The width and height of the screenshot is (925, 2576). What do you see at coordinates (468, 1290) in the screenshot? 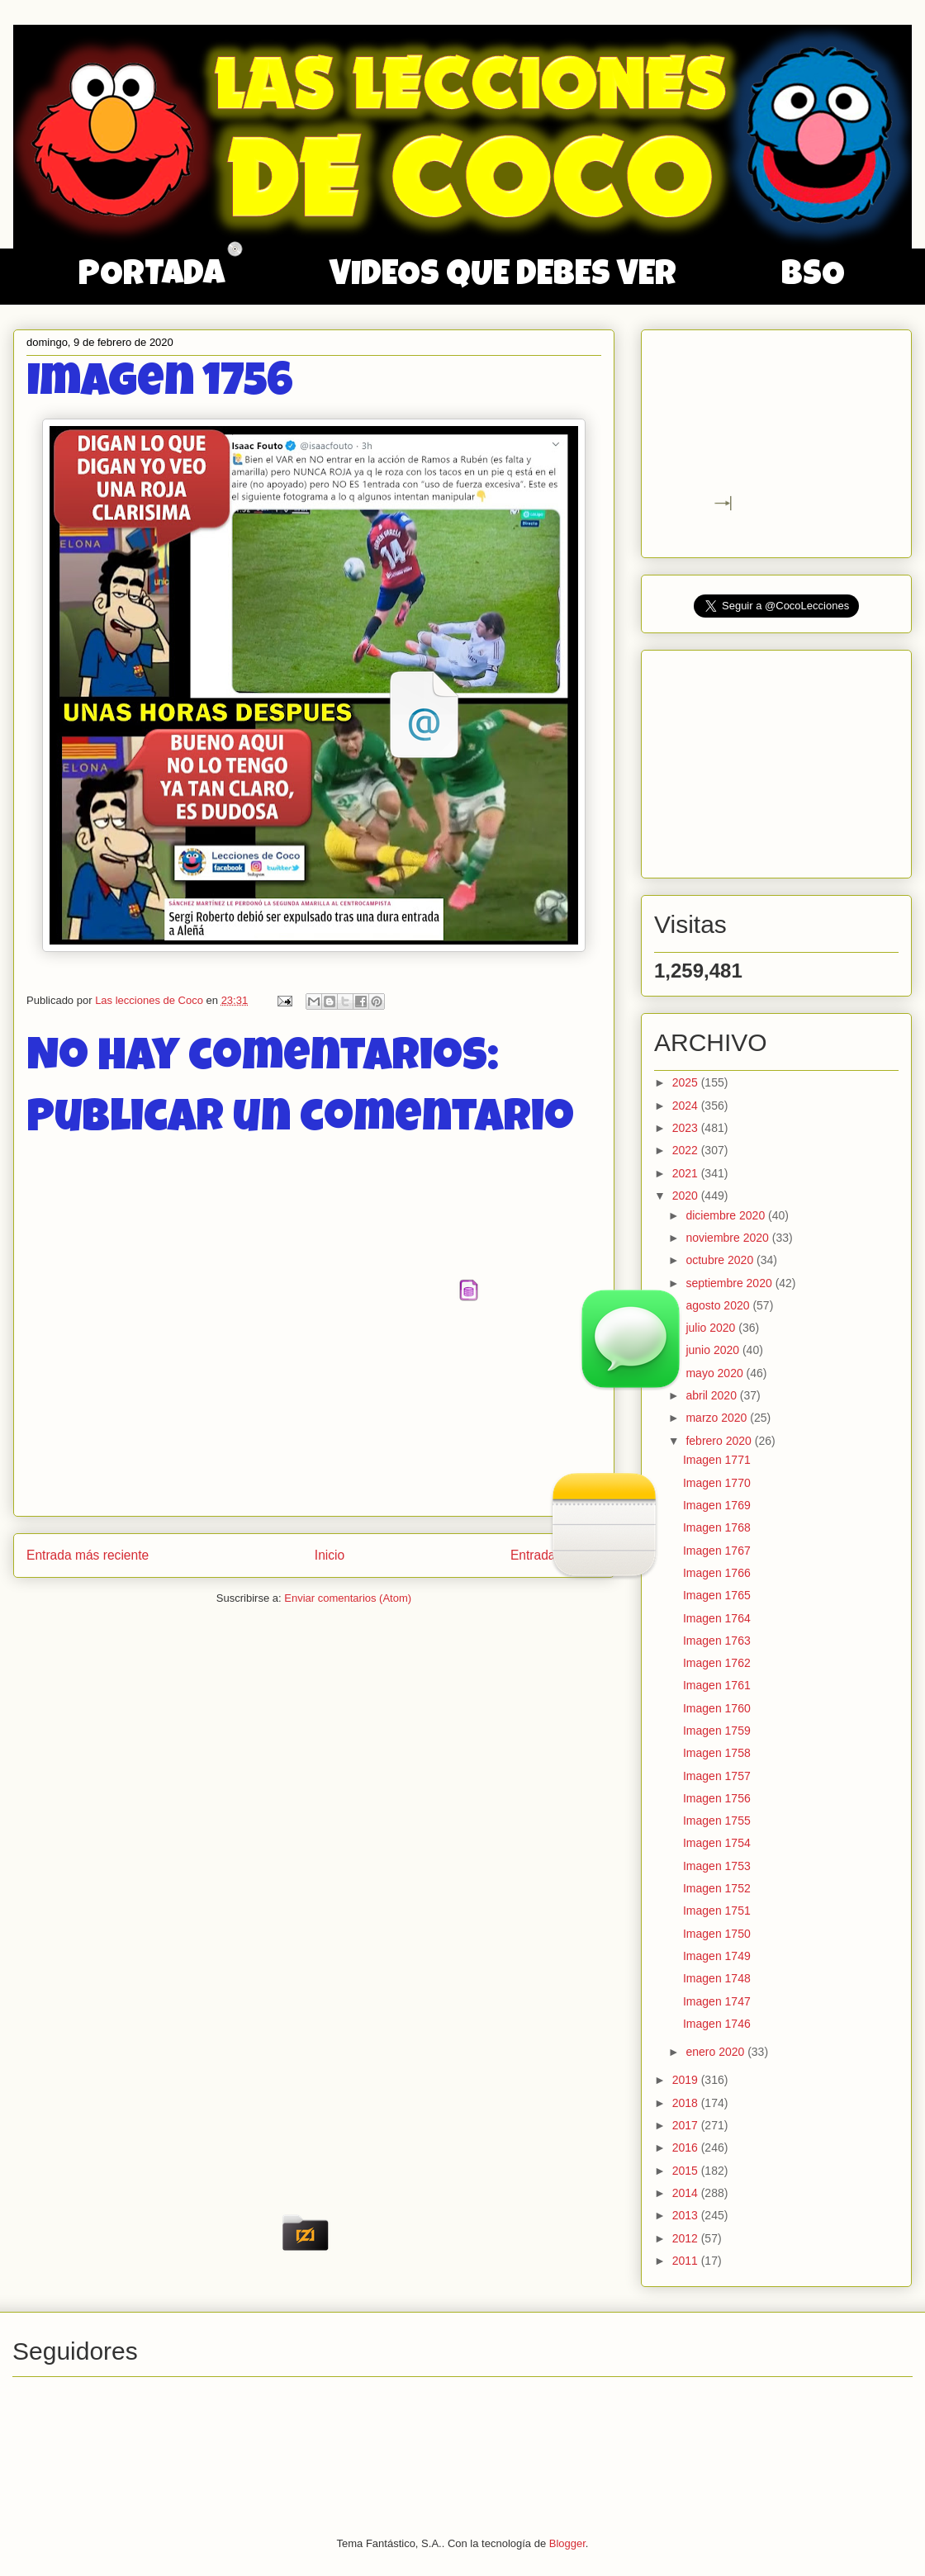
I see `open an opendocument database file` at bounding box center [468, 1290].